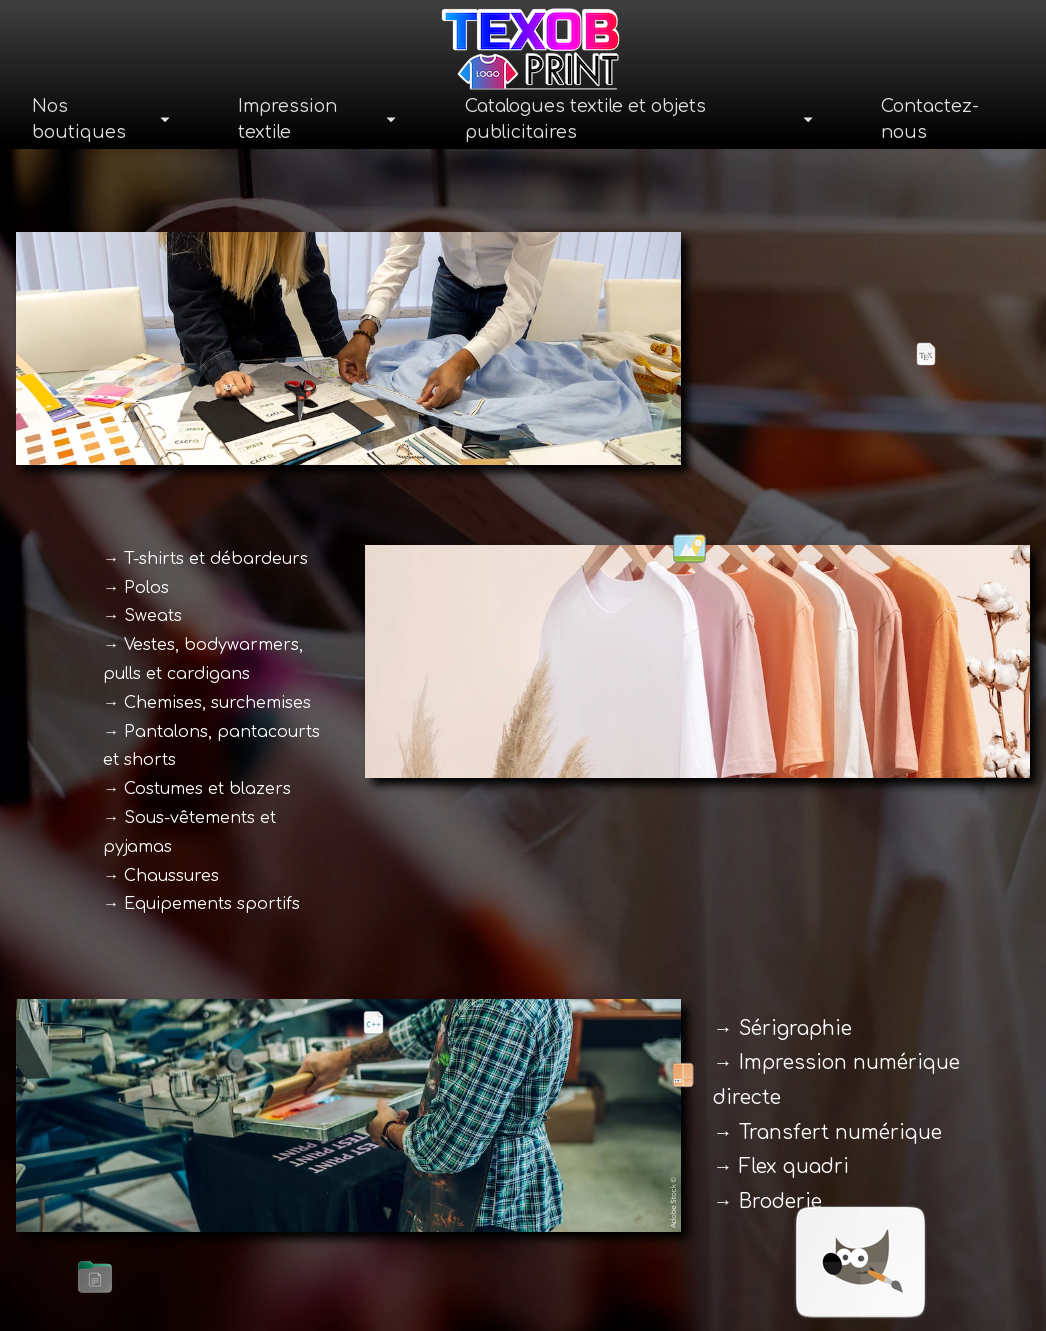 This screenshot has width=1046, height=1331. What do you see at coordinates (926, 354) in the screenshot?
I see `a LaTeX or TeX document file` at bounding box center [926, 354].